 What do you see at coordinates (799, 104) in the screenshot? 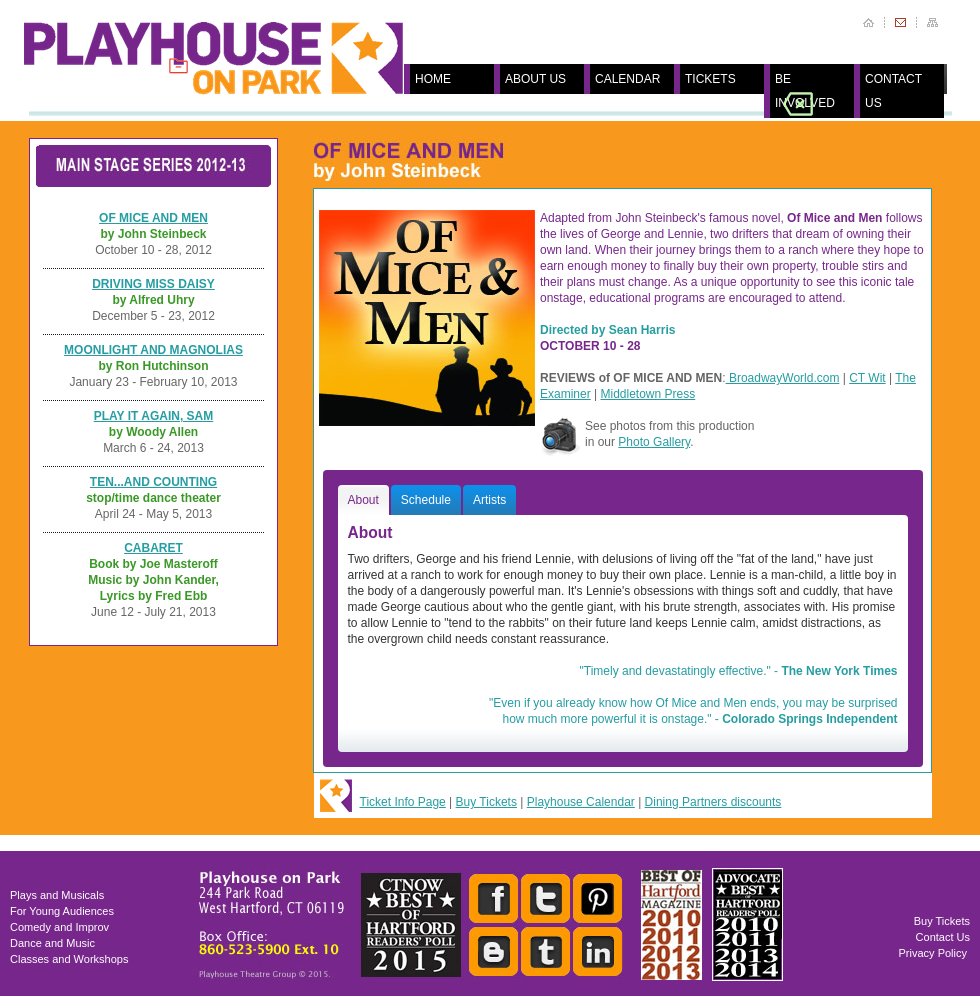
I see `delete the previous character` at bounding box center [799, 104].